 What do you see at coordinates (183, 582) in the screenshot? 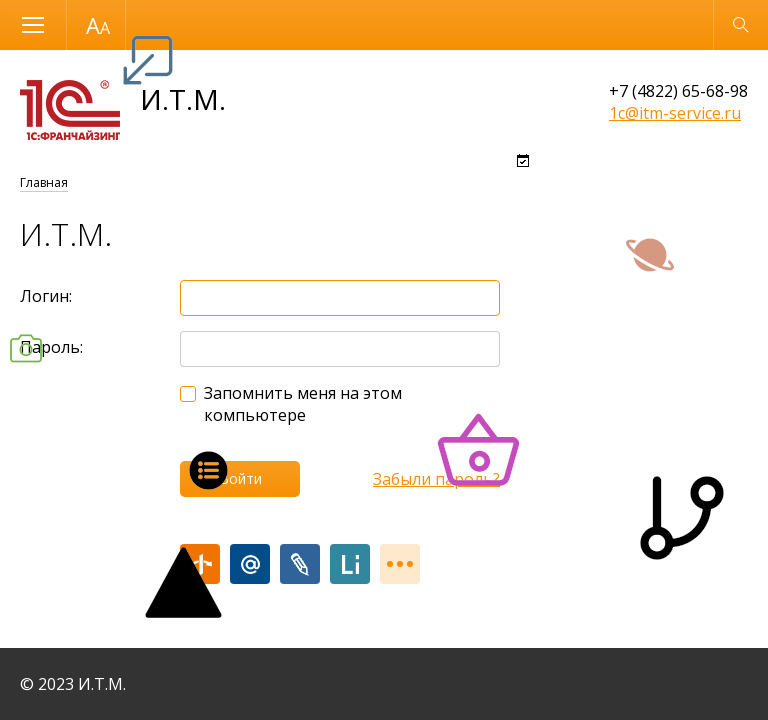
I see `indicates a warning or alert status` at bounding box center [183, 582].